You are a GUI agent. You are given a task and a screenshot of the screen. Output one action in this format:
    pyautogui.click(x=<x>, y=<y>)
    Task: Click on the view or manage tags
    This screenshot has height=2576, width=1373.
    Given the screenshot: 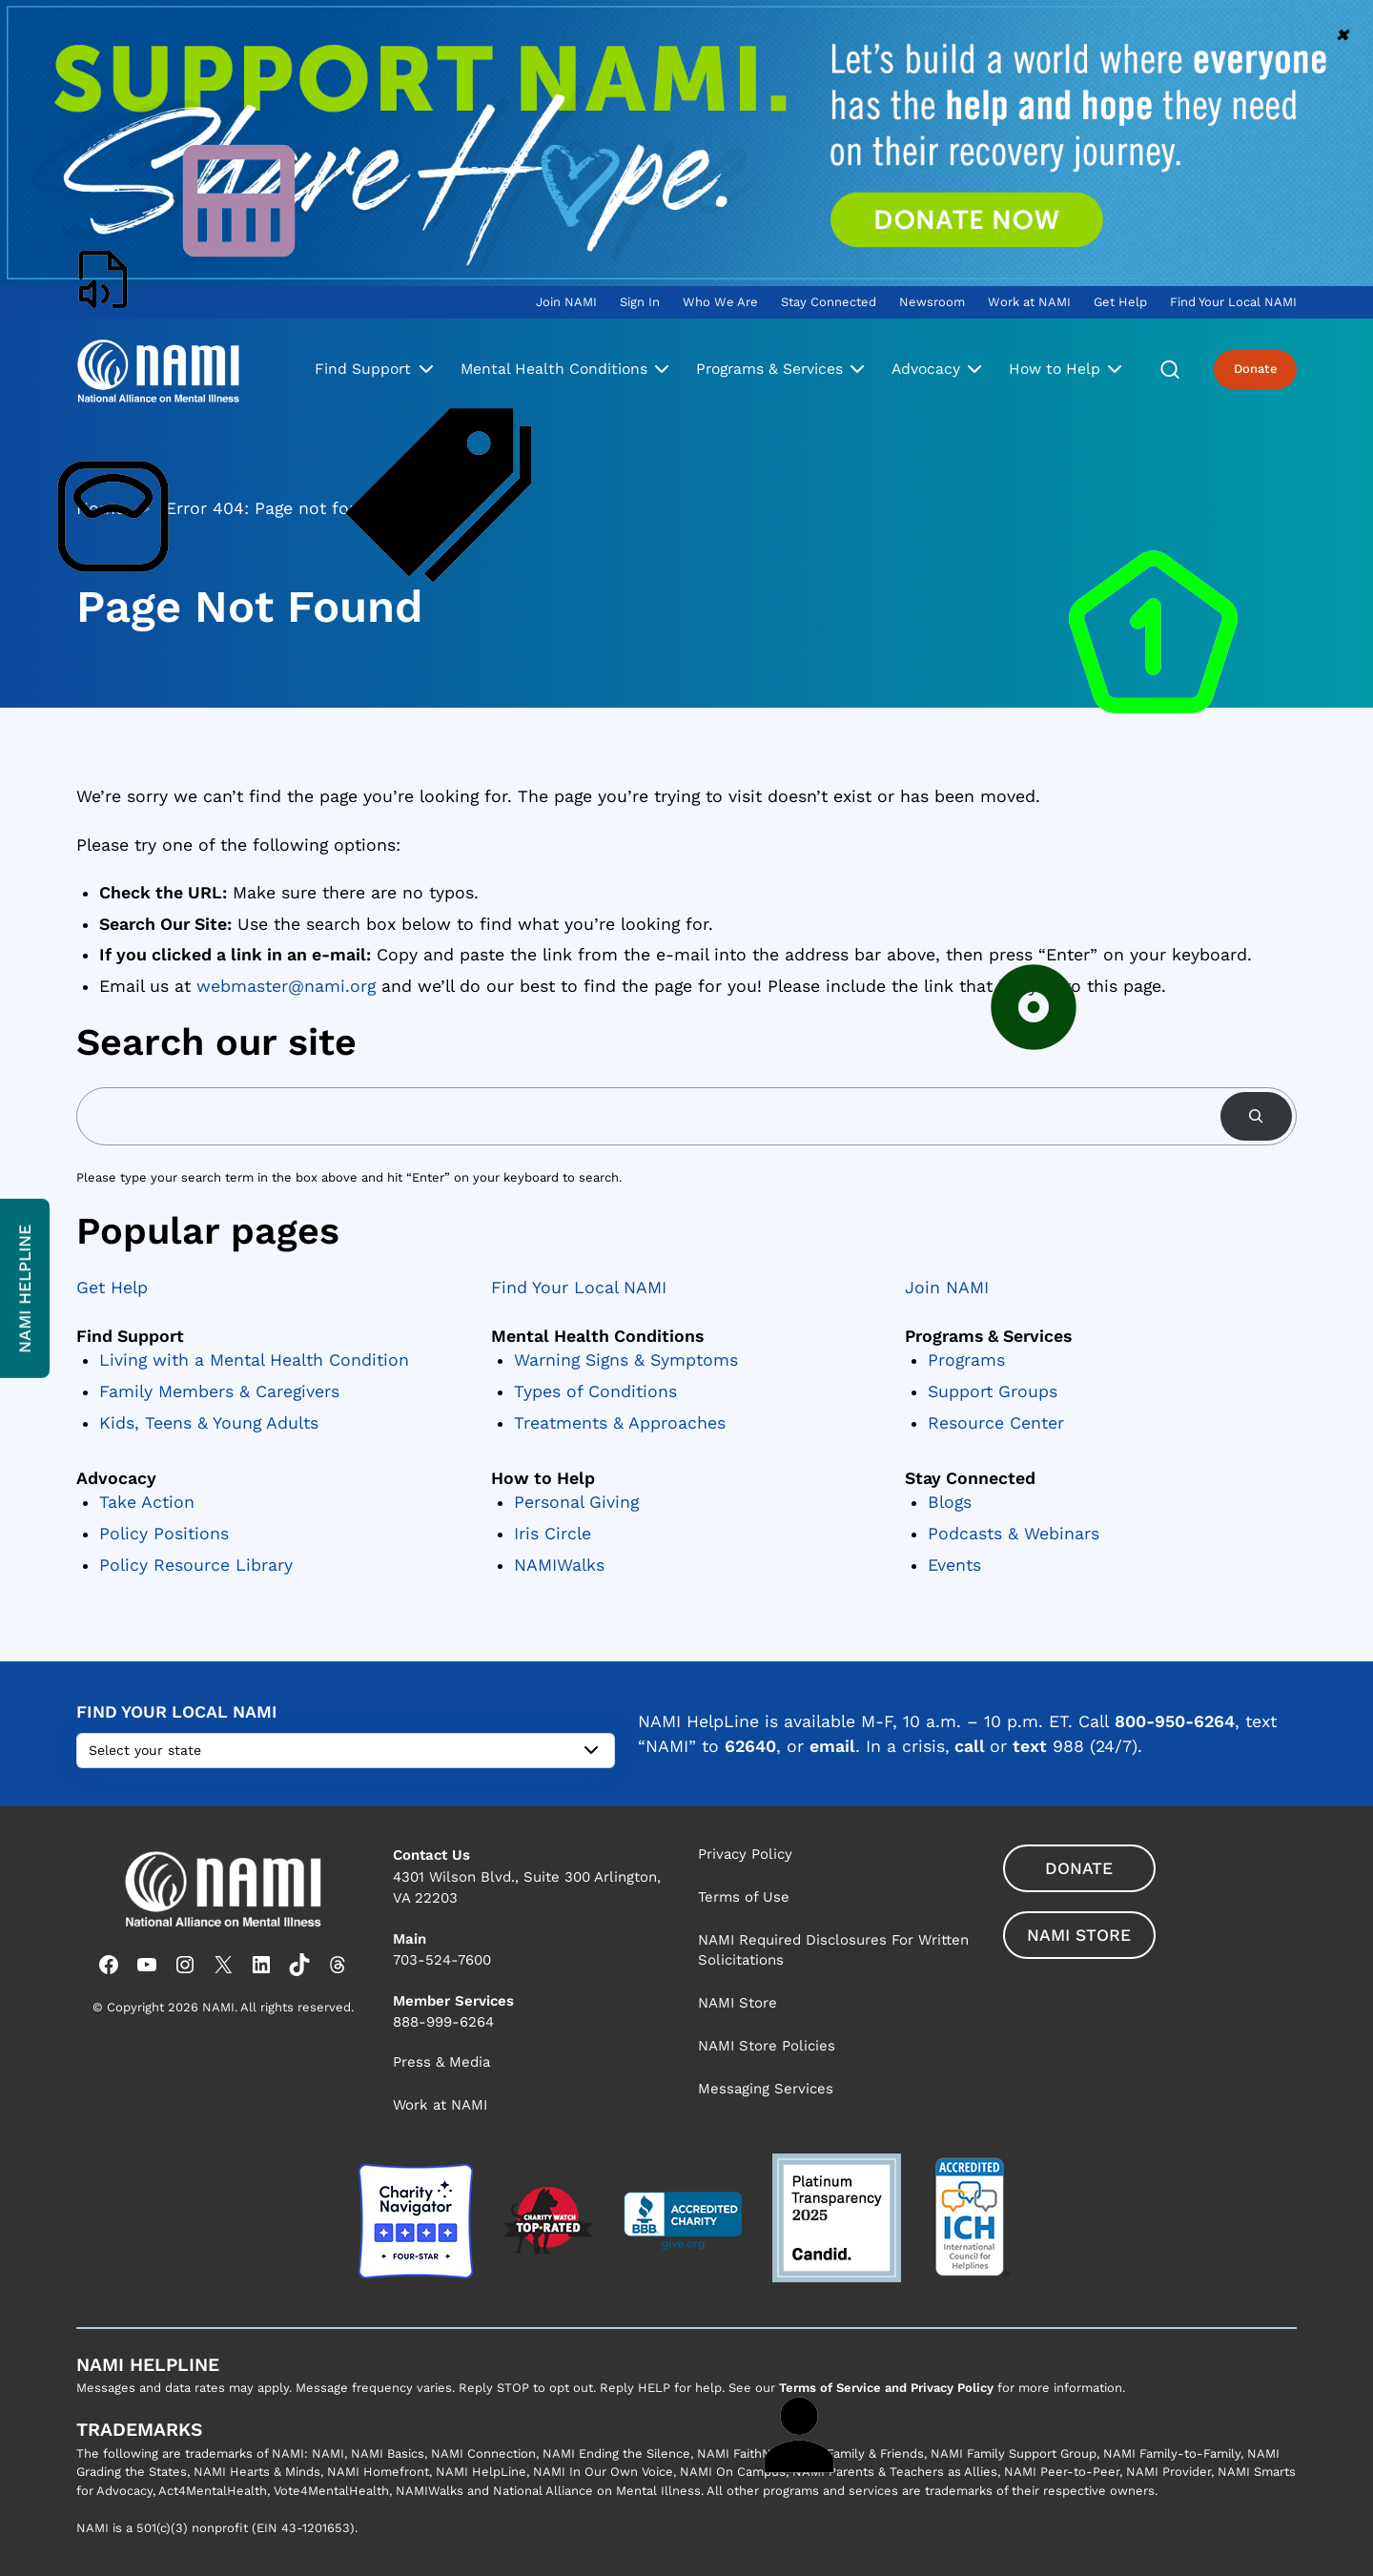 What is the action you would take?
    pyautogui.click(x=438, y=495)
    